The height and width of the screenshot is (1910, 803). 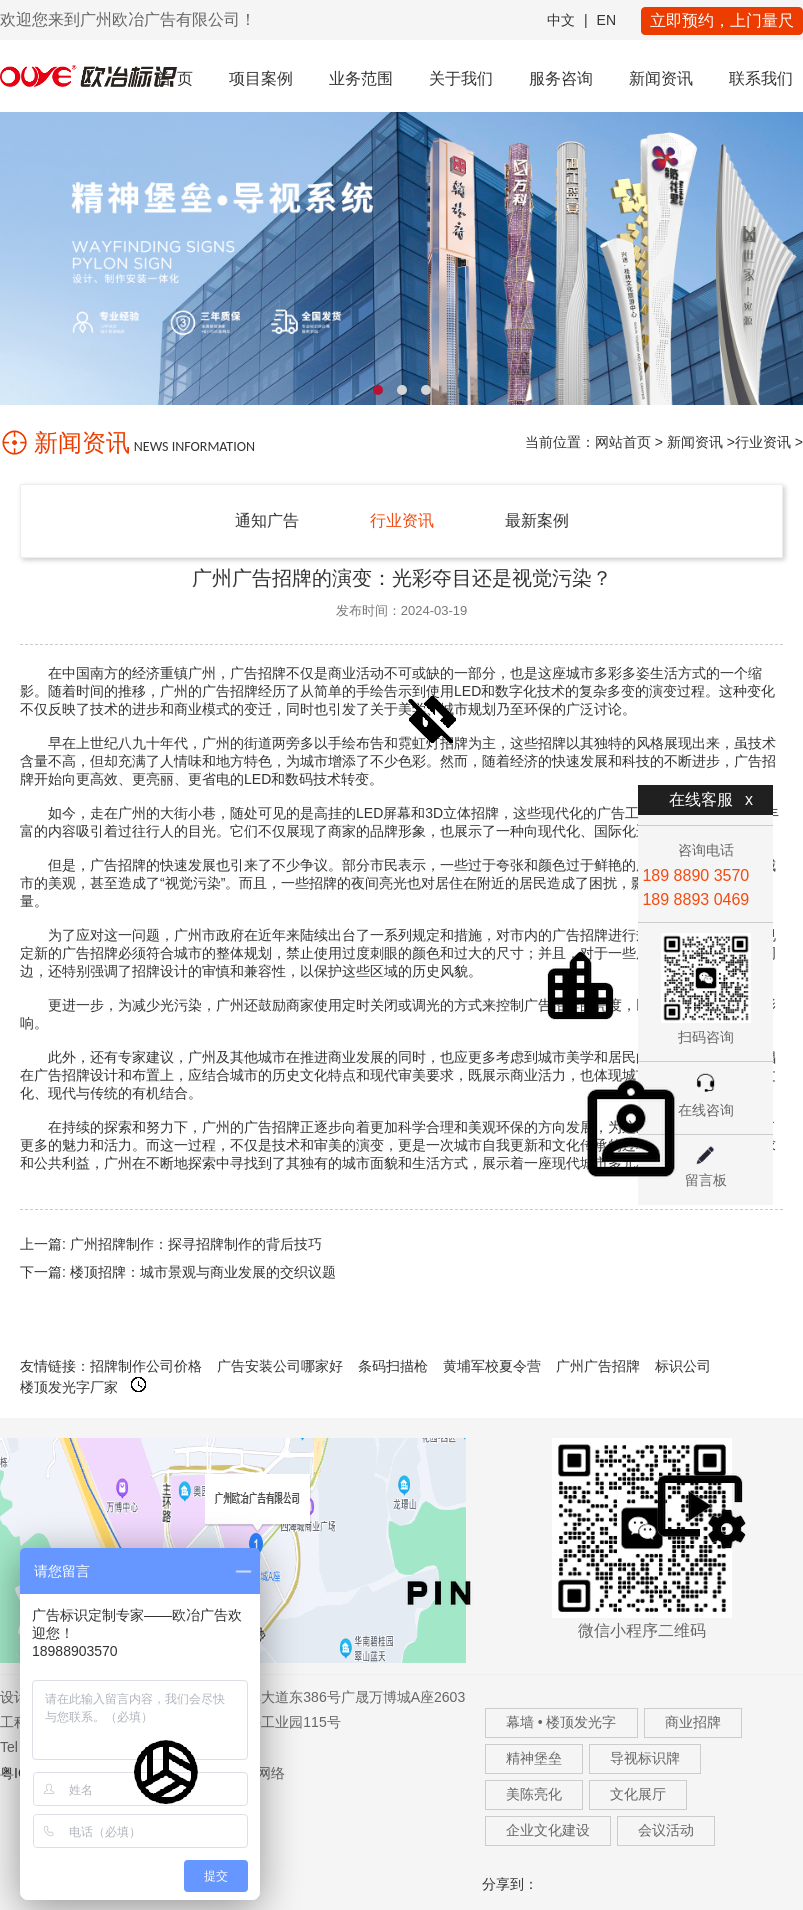 What do you see at coordinates (631, 1133) in the screenshot?
I see `view assigned user profile` at bounding box center [631, 1133].